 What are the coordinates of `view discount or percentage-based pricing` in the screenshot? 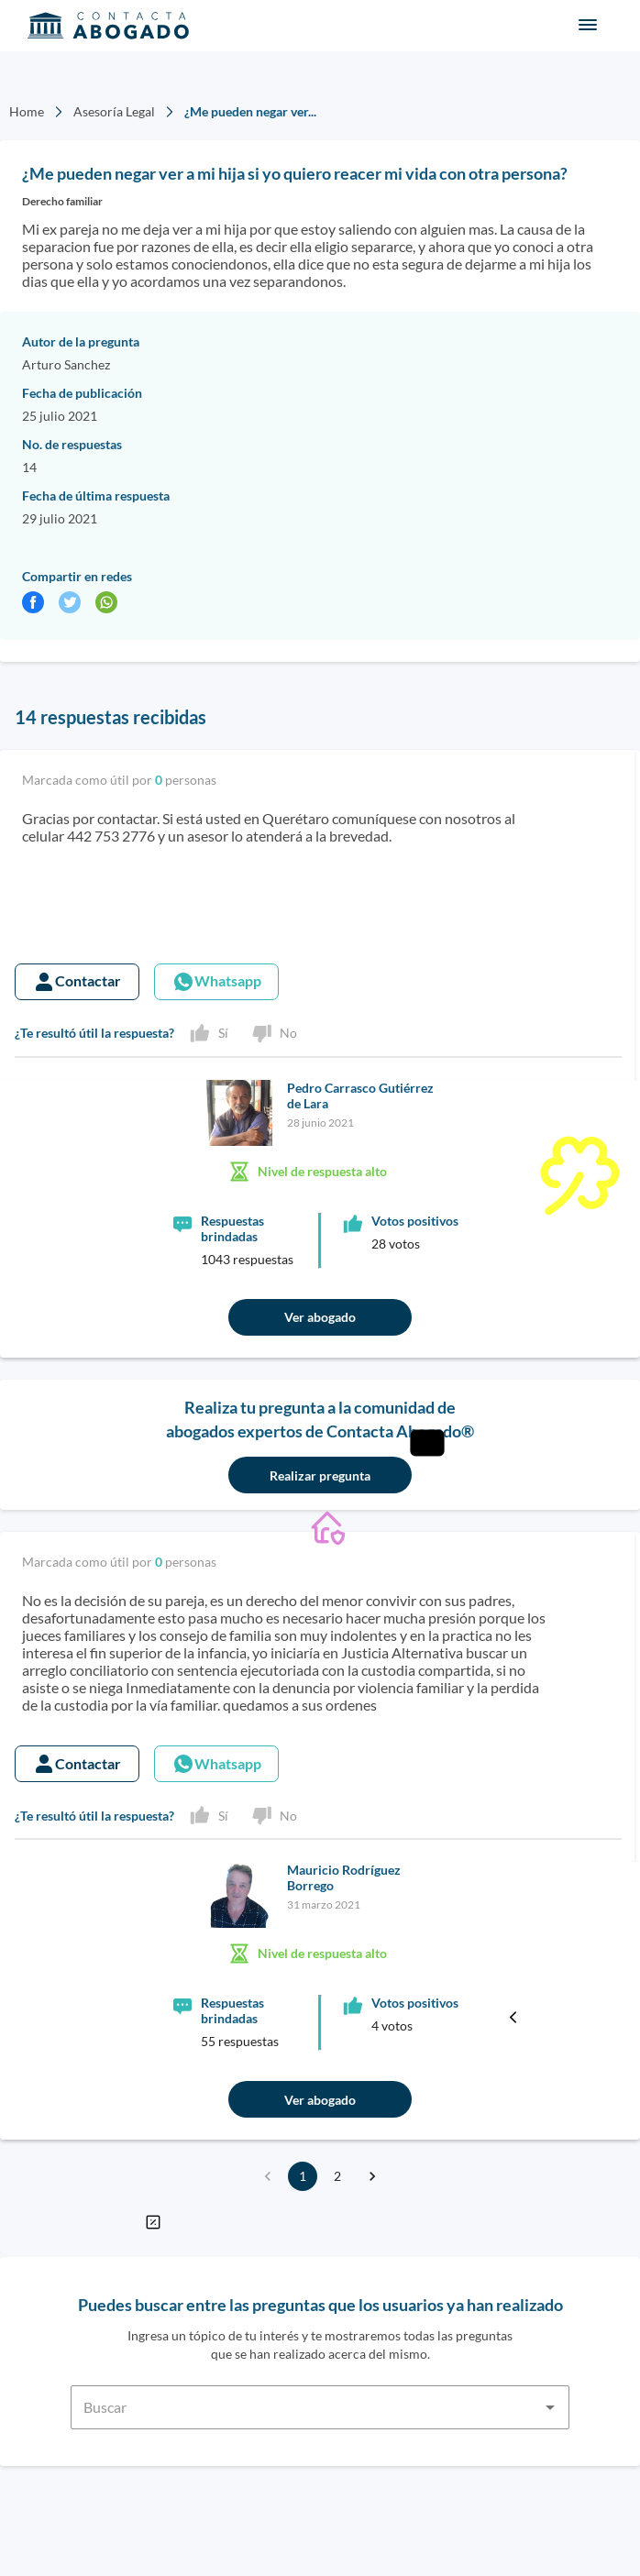 It's located at (153, 2222).